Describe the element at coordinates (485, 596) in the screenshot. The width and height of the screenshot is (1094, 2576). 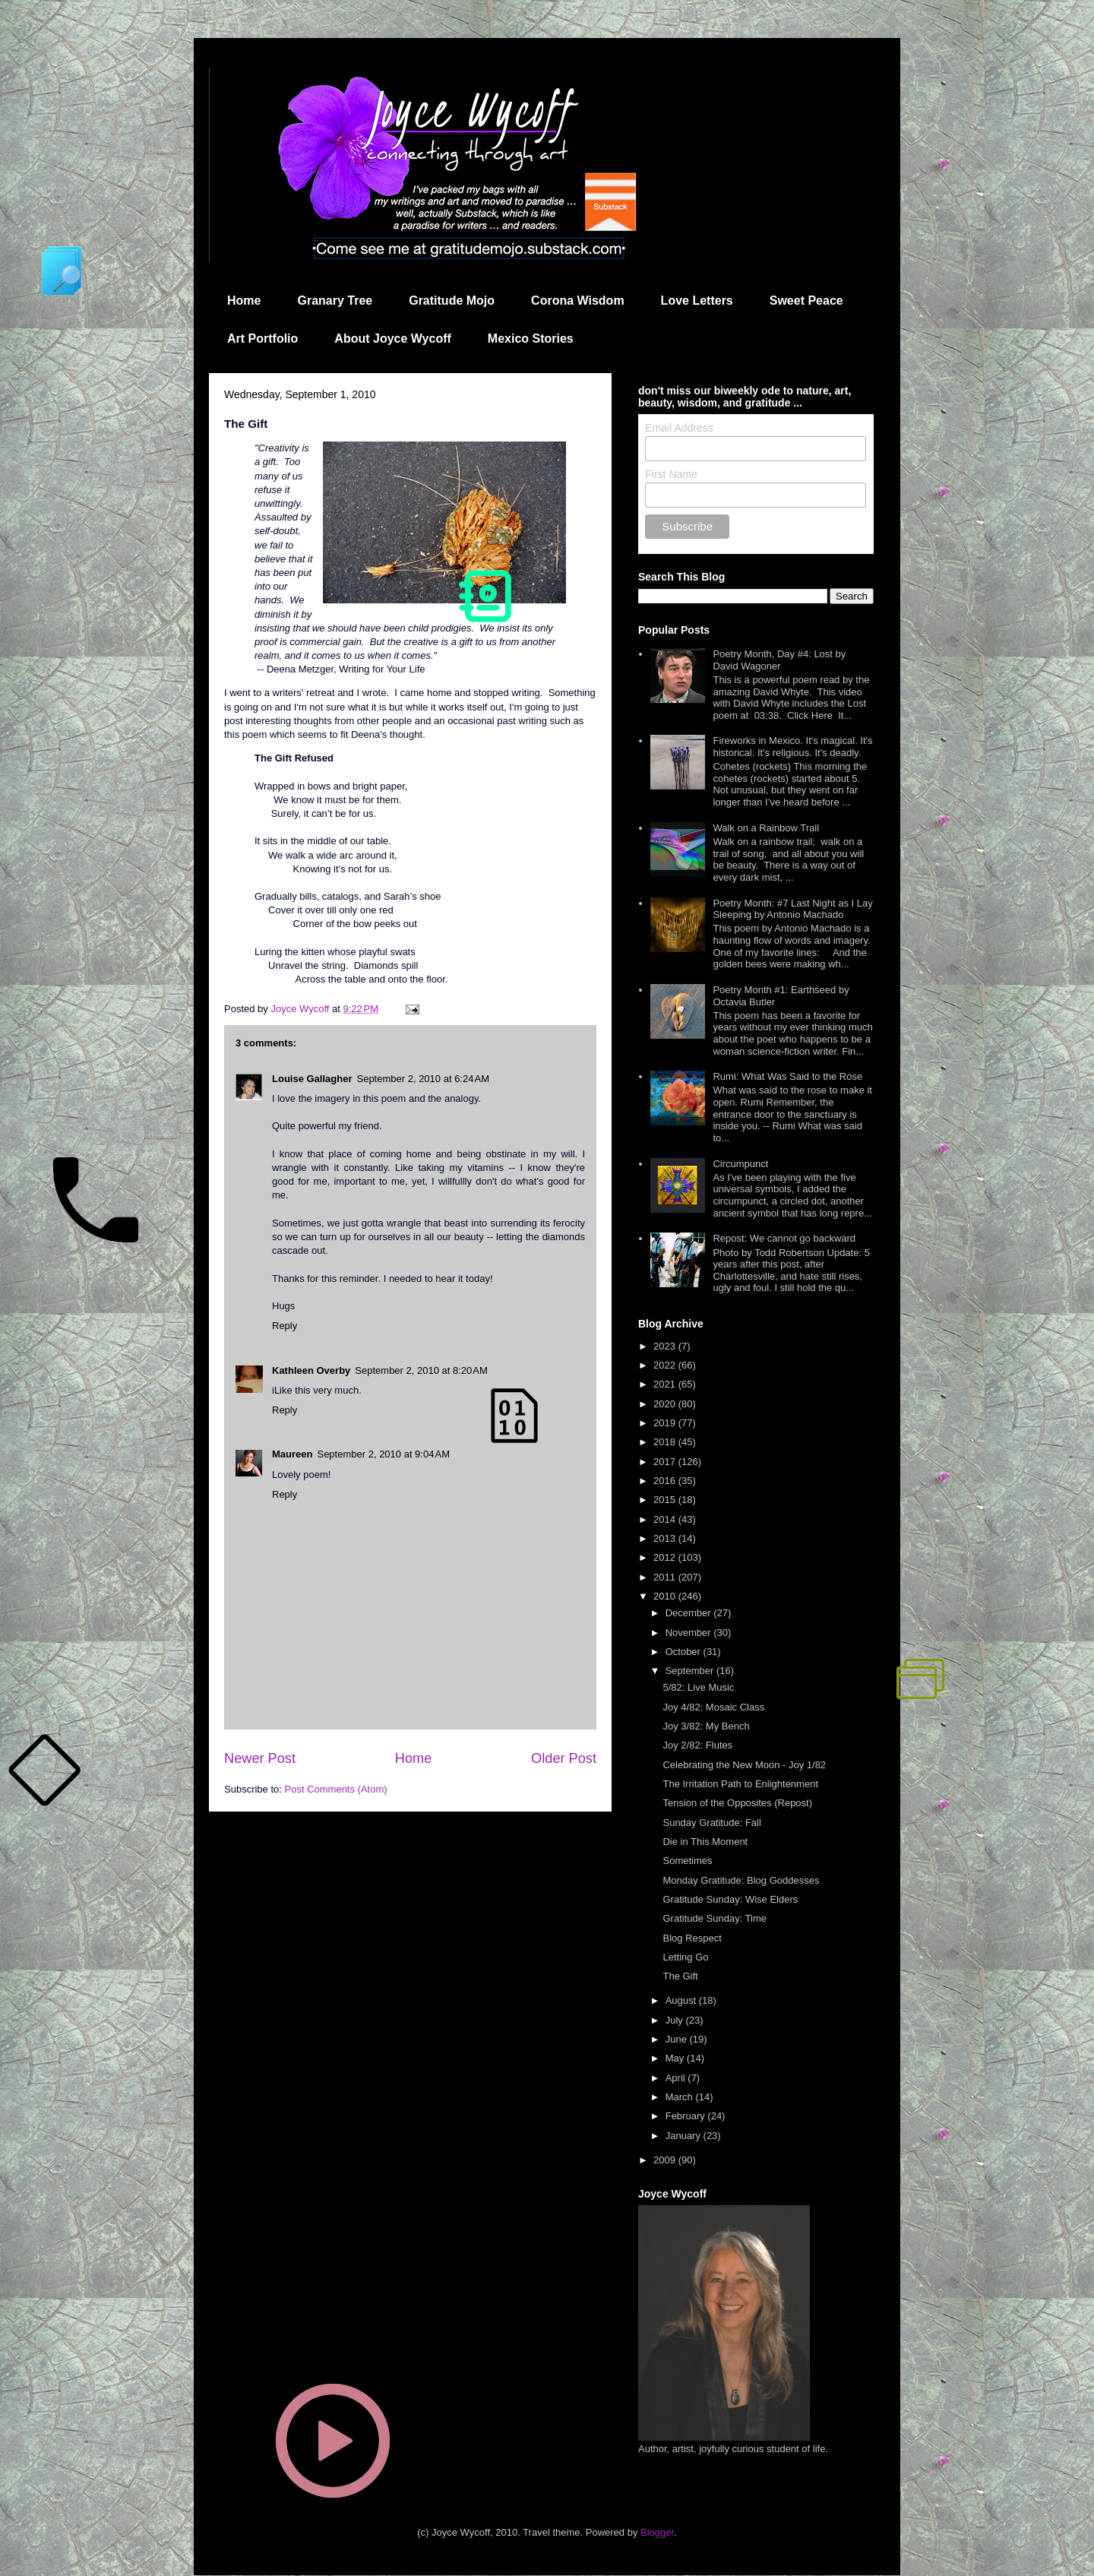
I see `open your contacts list` at that location.